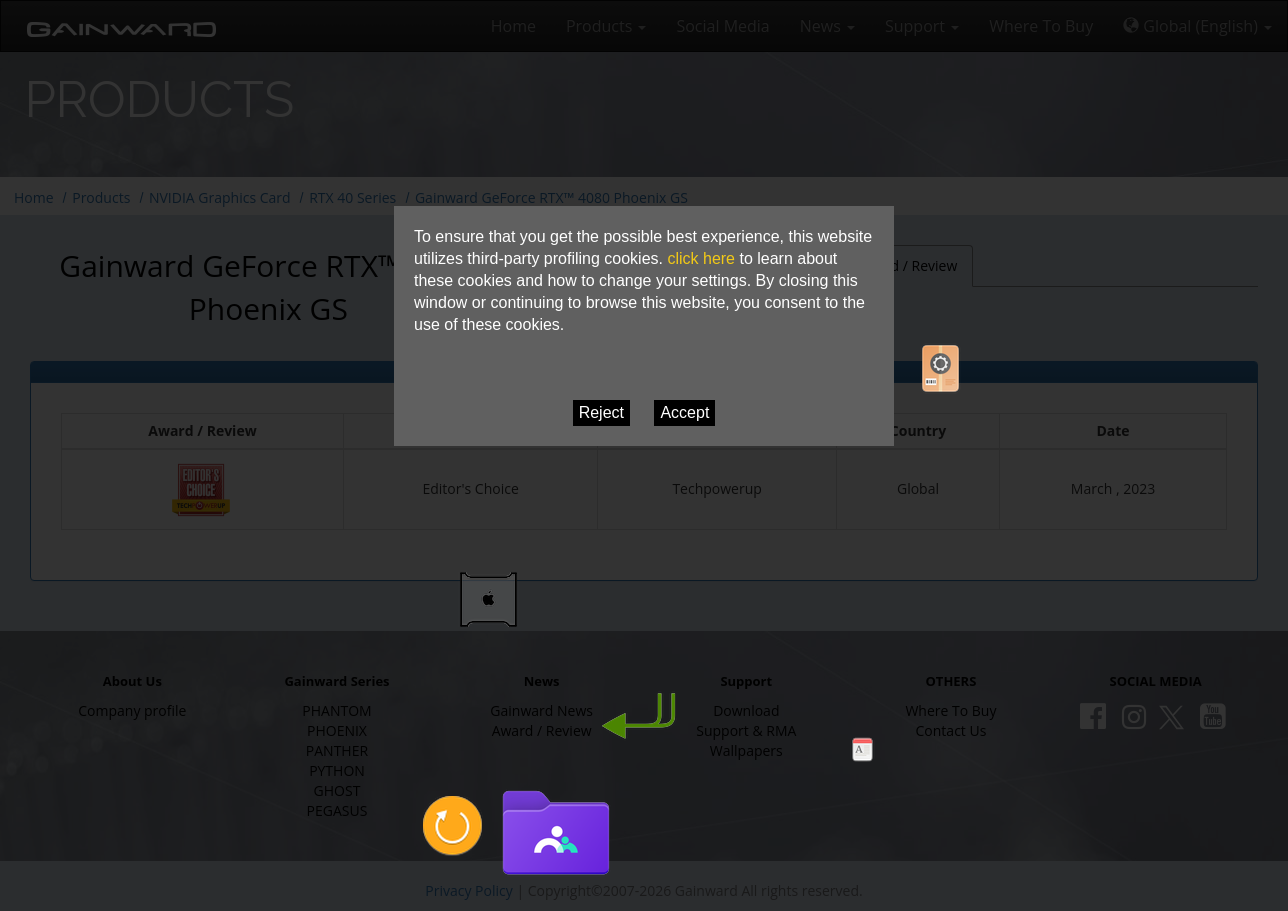 This screenshot has width=1288, height=911. I want to click on reply to all recipients of an email, so click(637, 715).